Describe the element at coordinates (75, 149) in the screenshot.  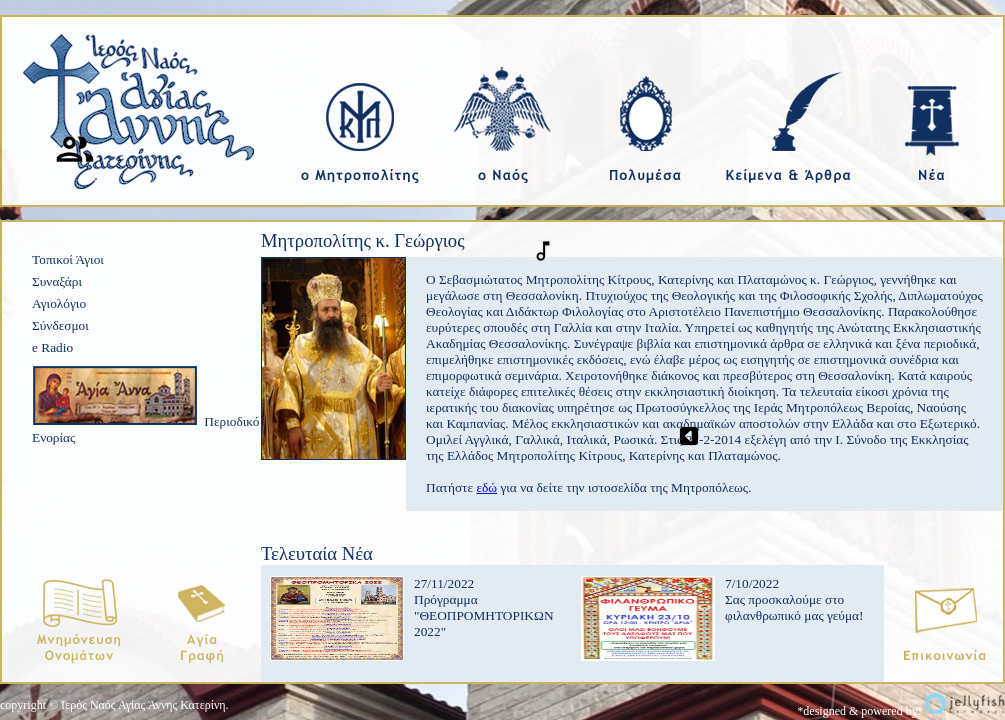
I see `view contacts or people list` at that location.